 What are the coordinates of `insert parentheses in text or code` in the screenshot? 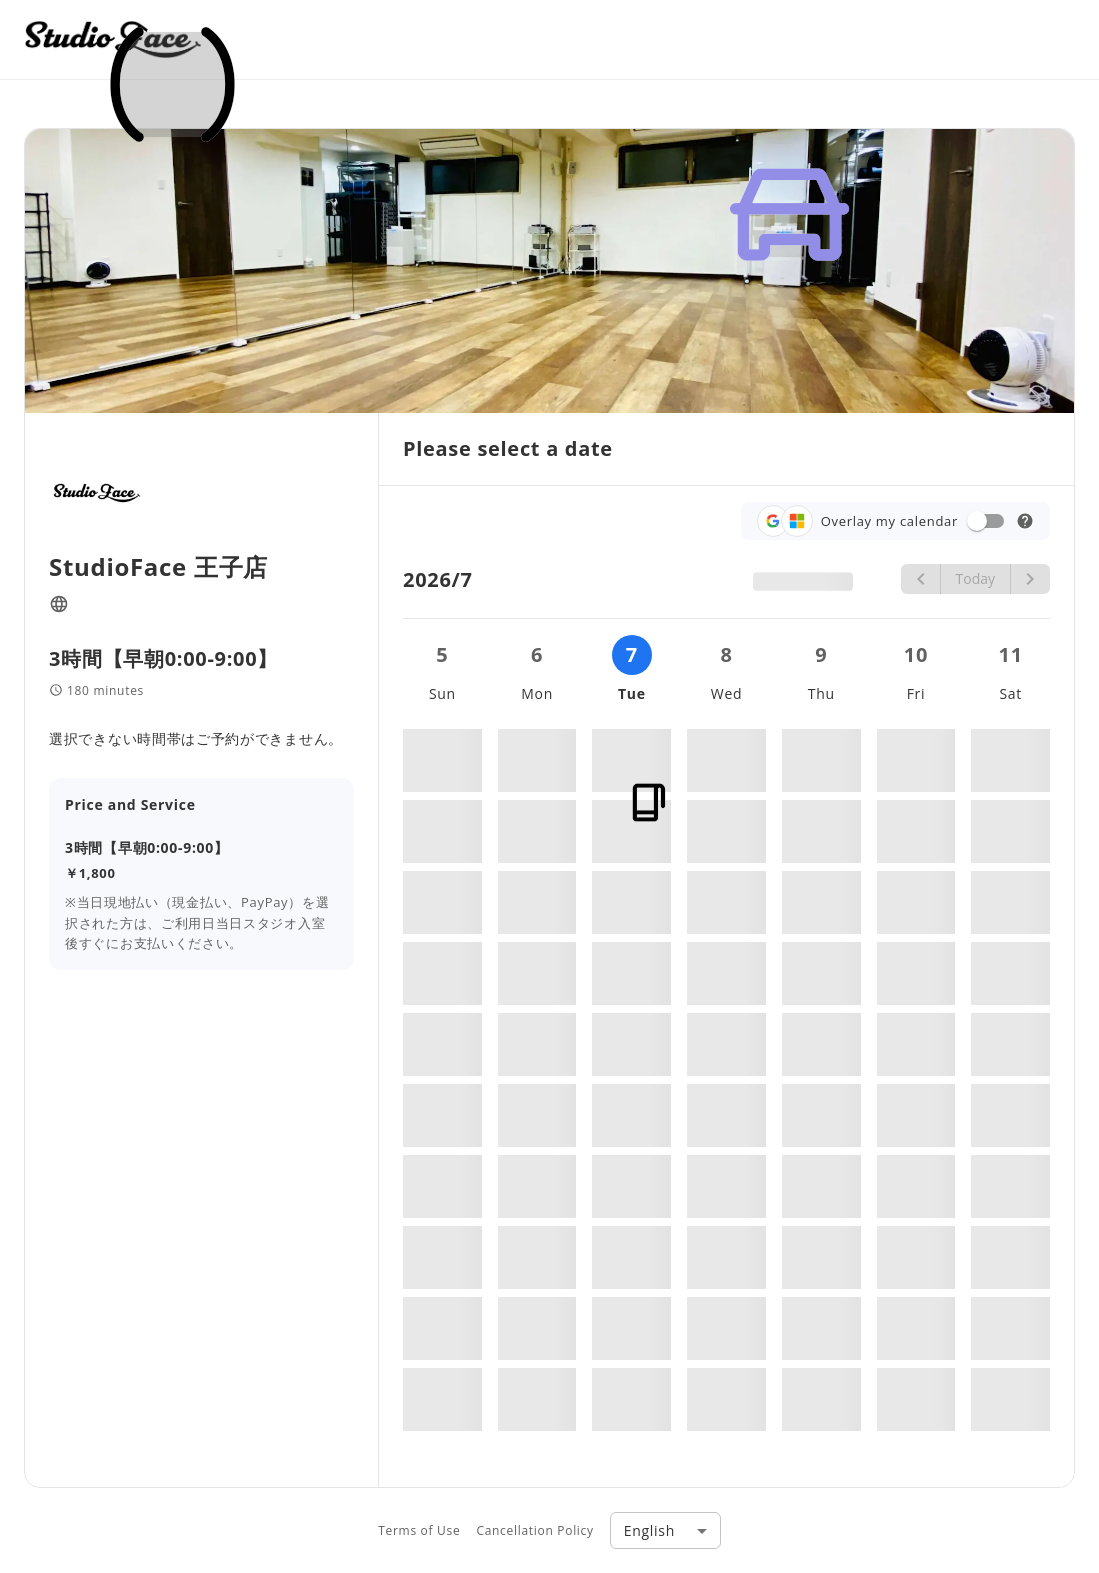 It's located at (172, 84).